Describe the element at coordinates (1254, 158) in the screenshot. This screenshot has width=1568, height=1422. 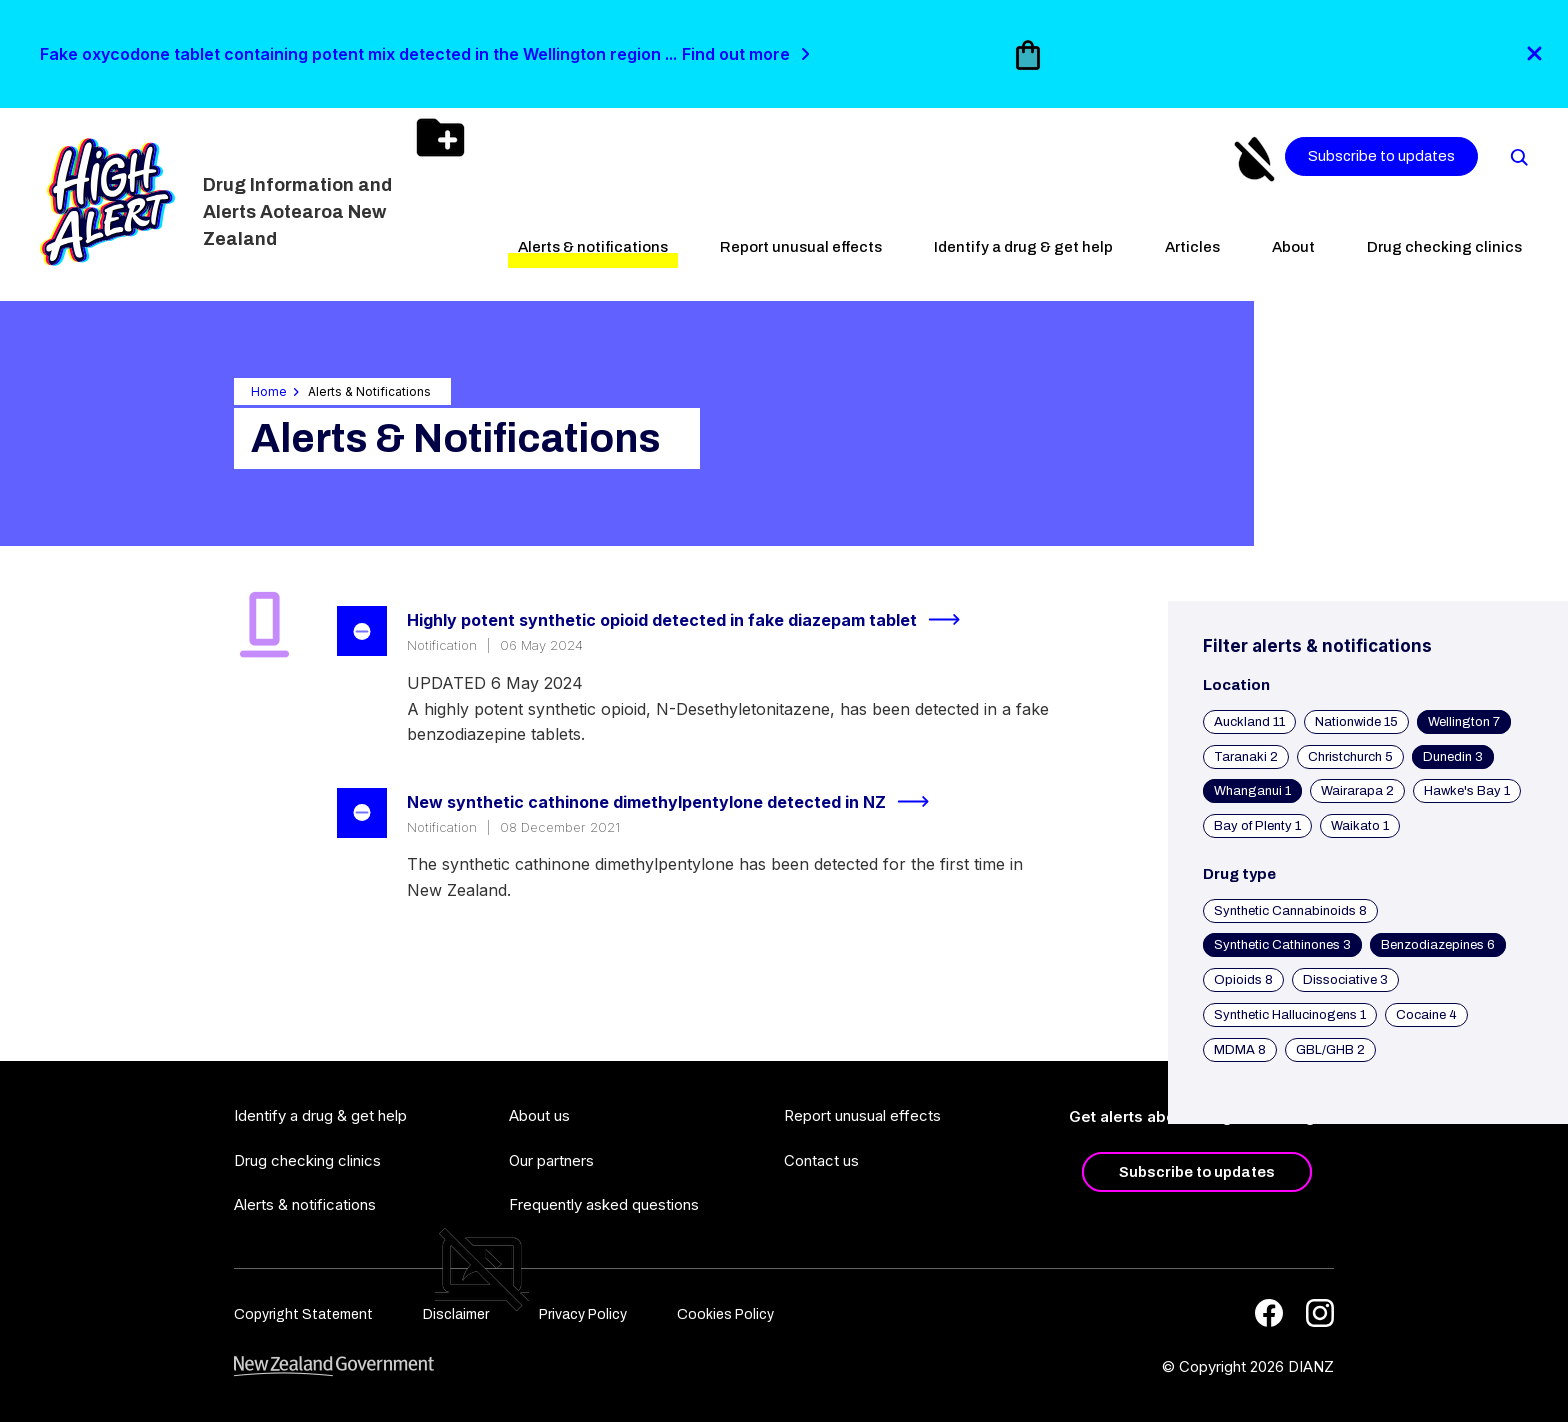
I see `reset or remove color formatting` at that location.